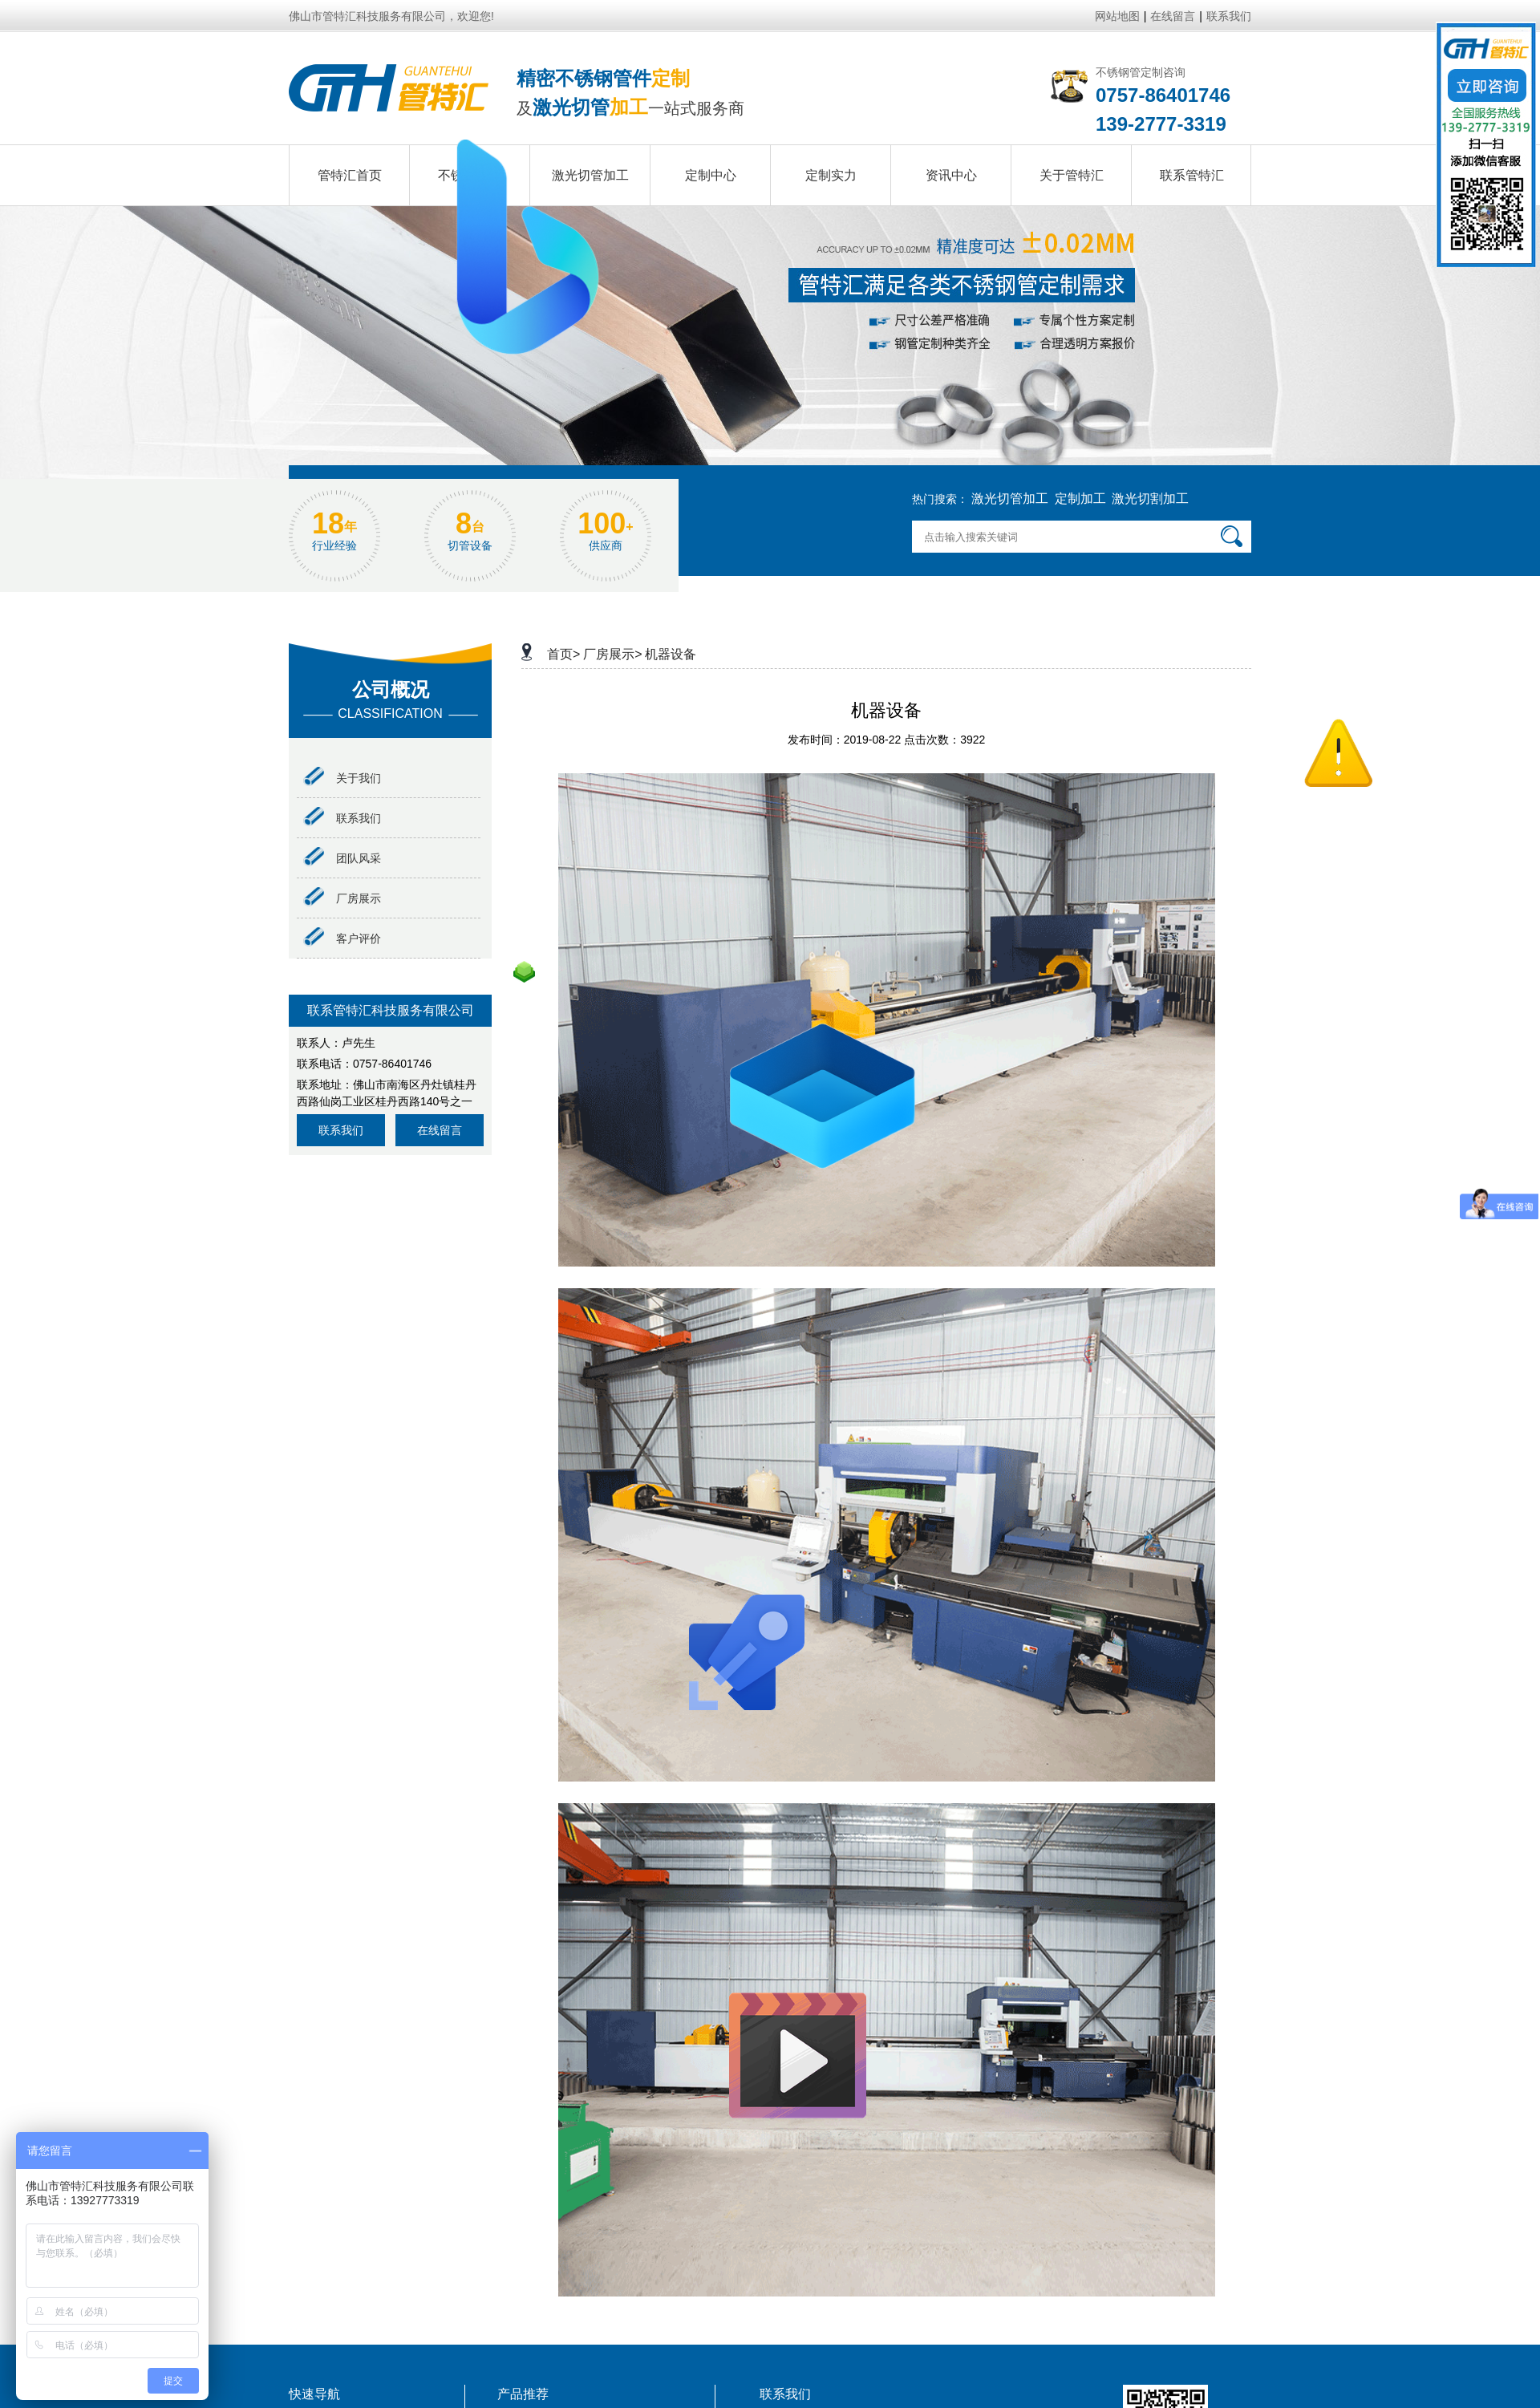  Describe the element at coordinates (1301, 716) in the screenshot. I see `indicates a warning or alert status` at that location.